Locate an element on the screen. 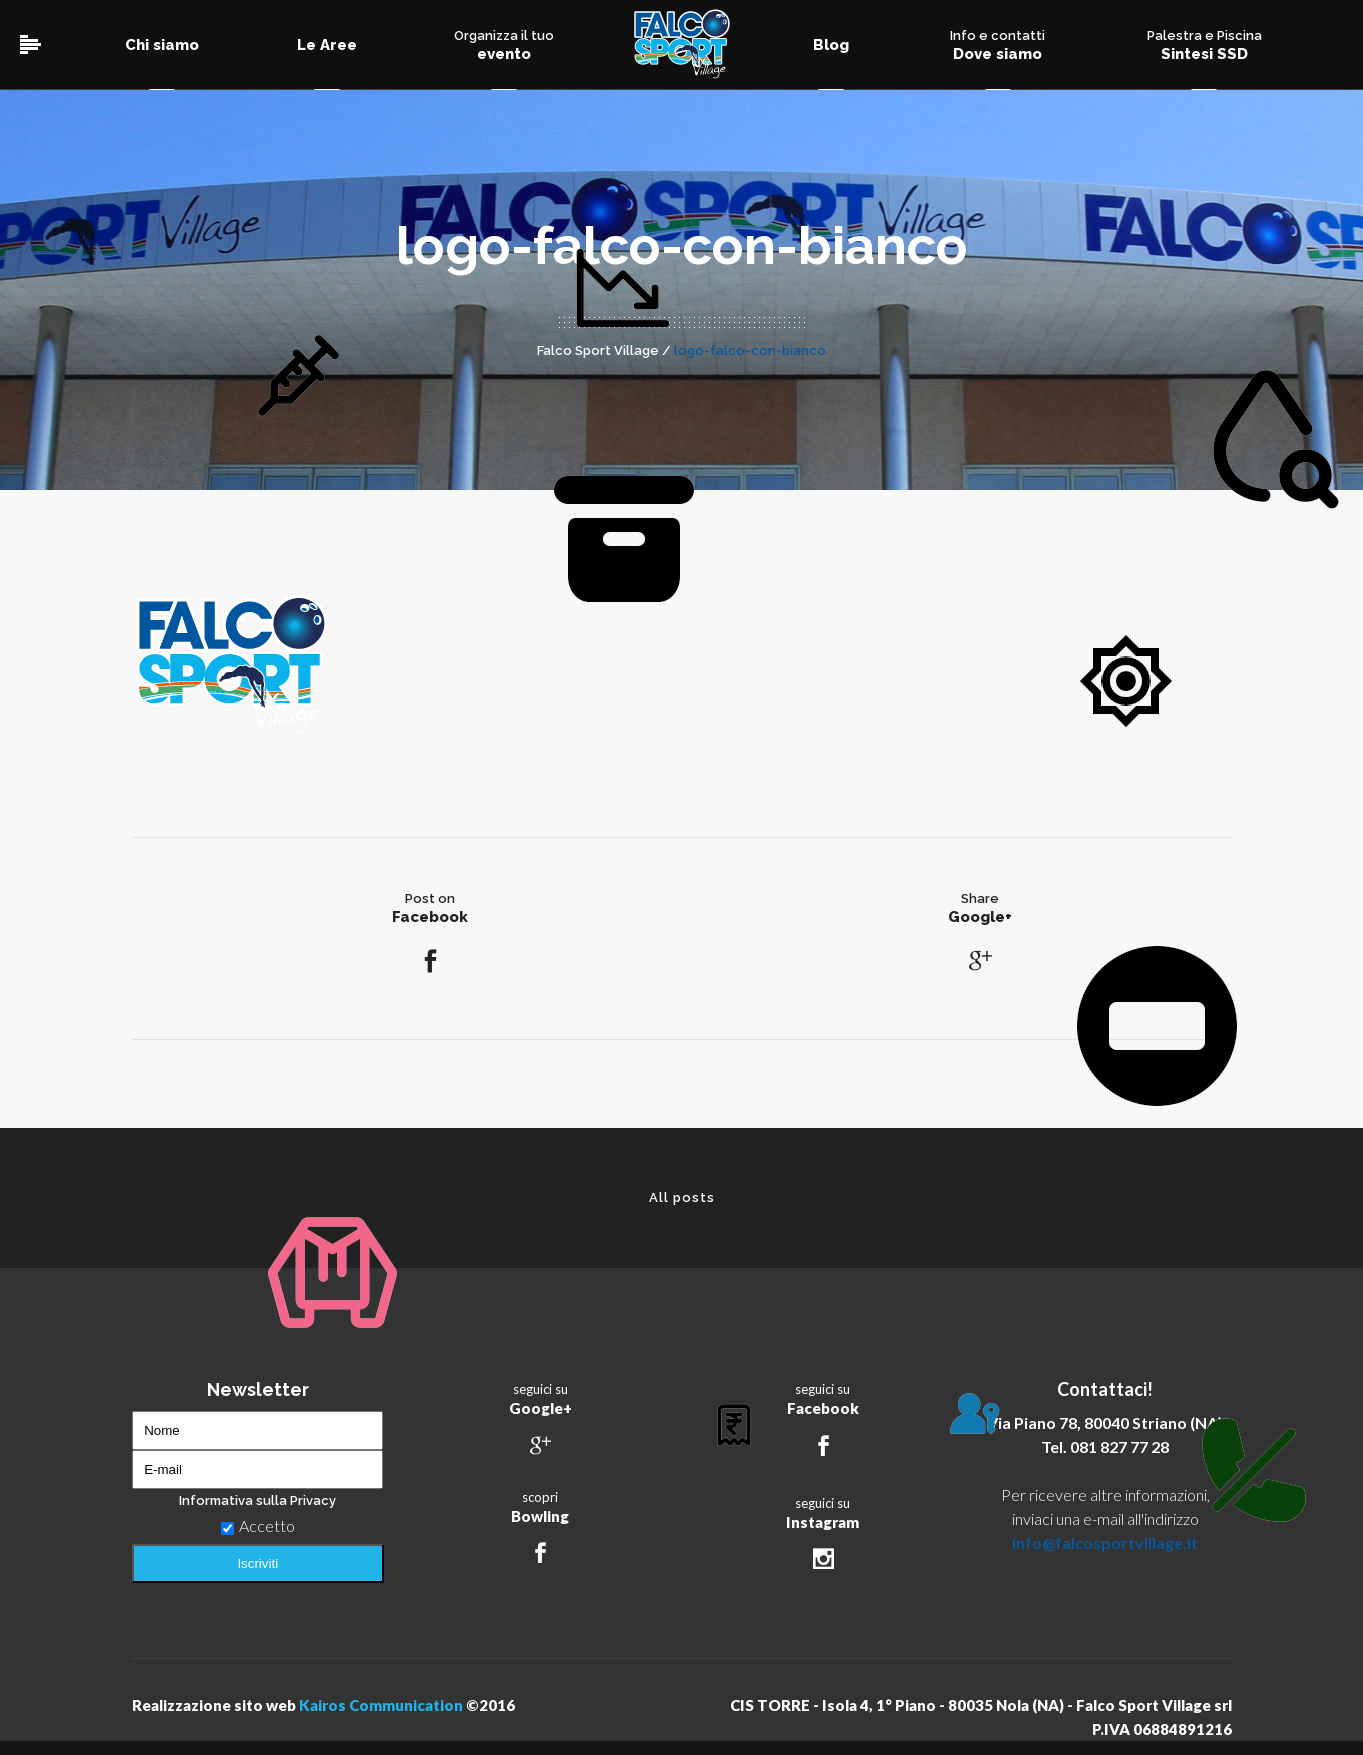 The width and height of the screenshot is (1363, 1755). view declining metrics or trends is located at coordinates (623, 288).